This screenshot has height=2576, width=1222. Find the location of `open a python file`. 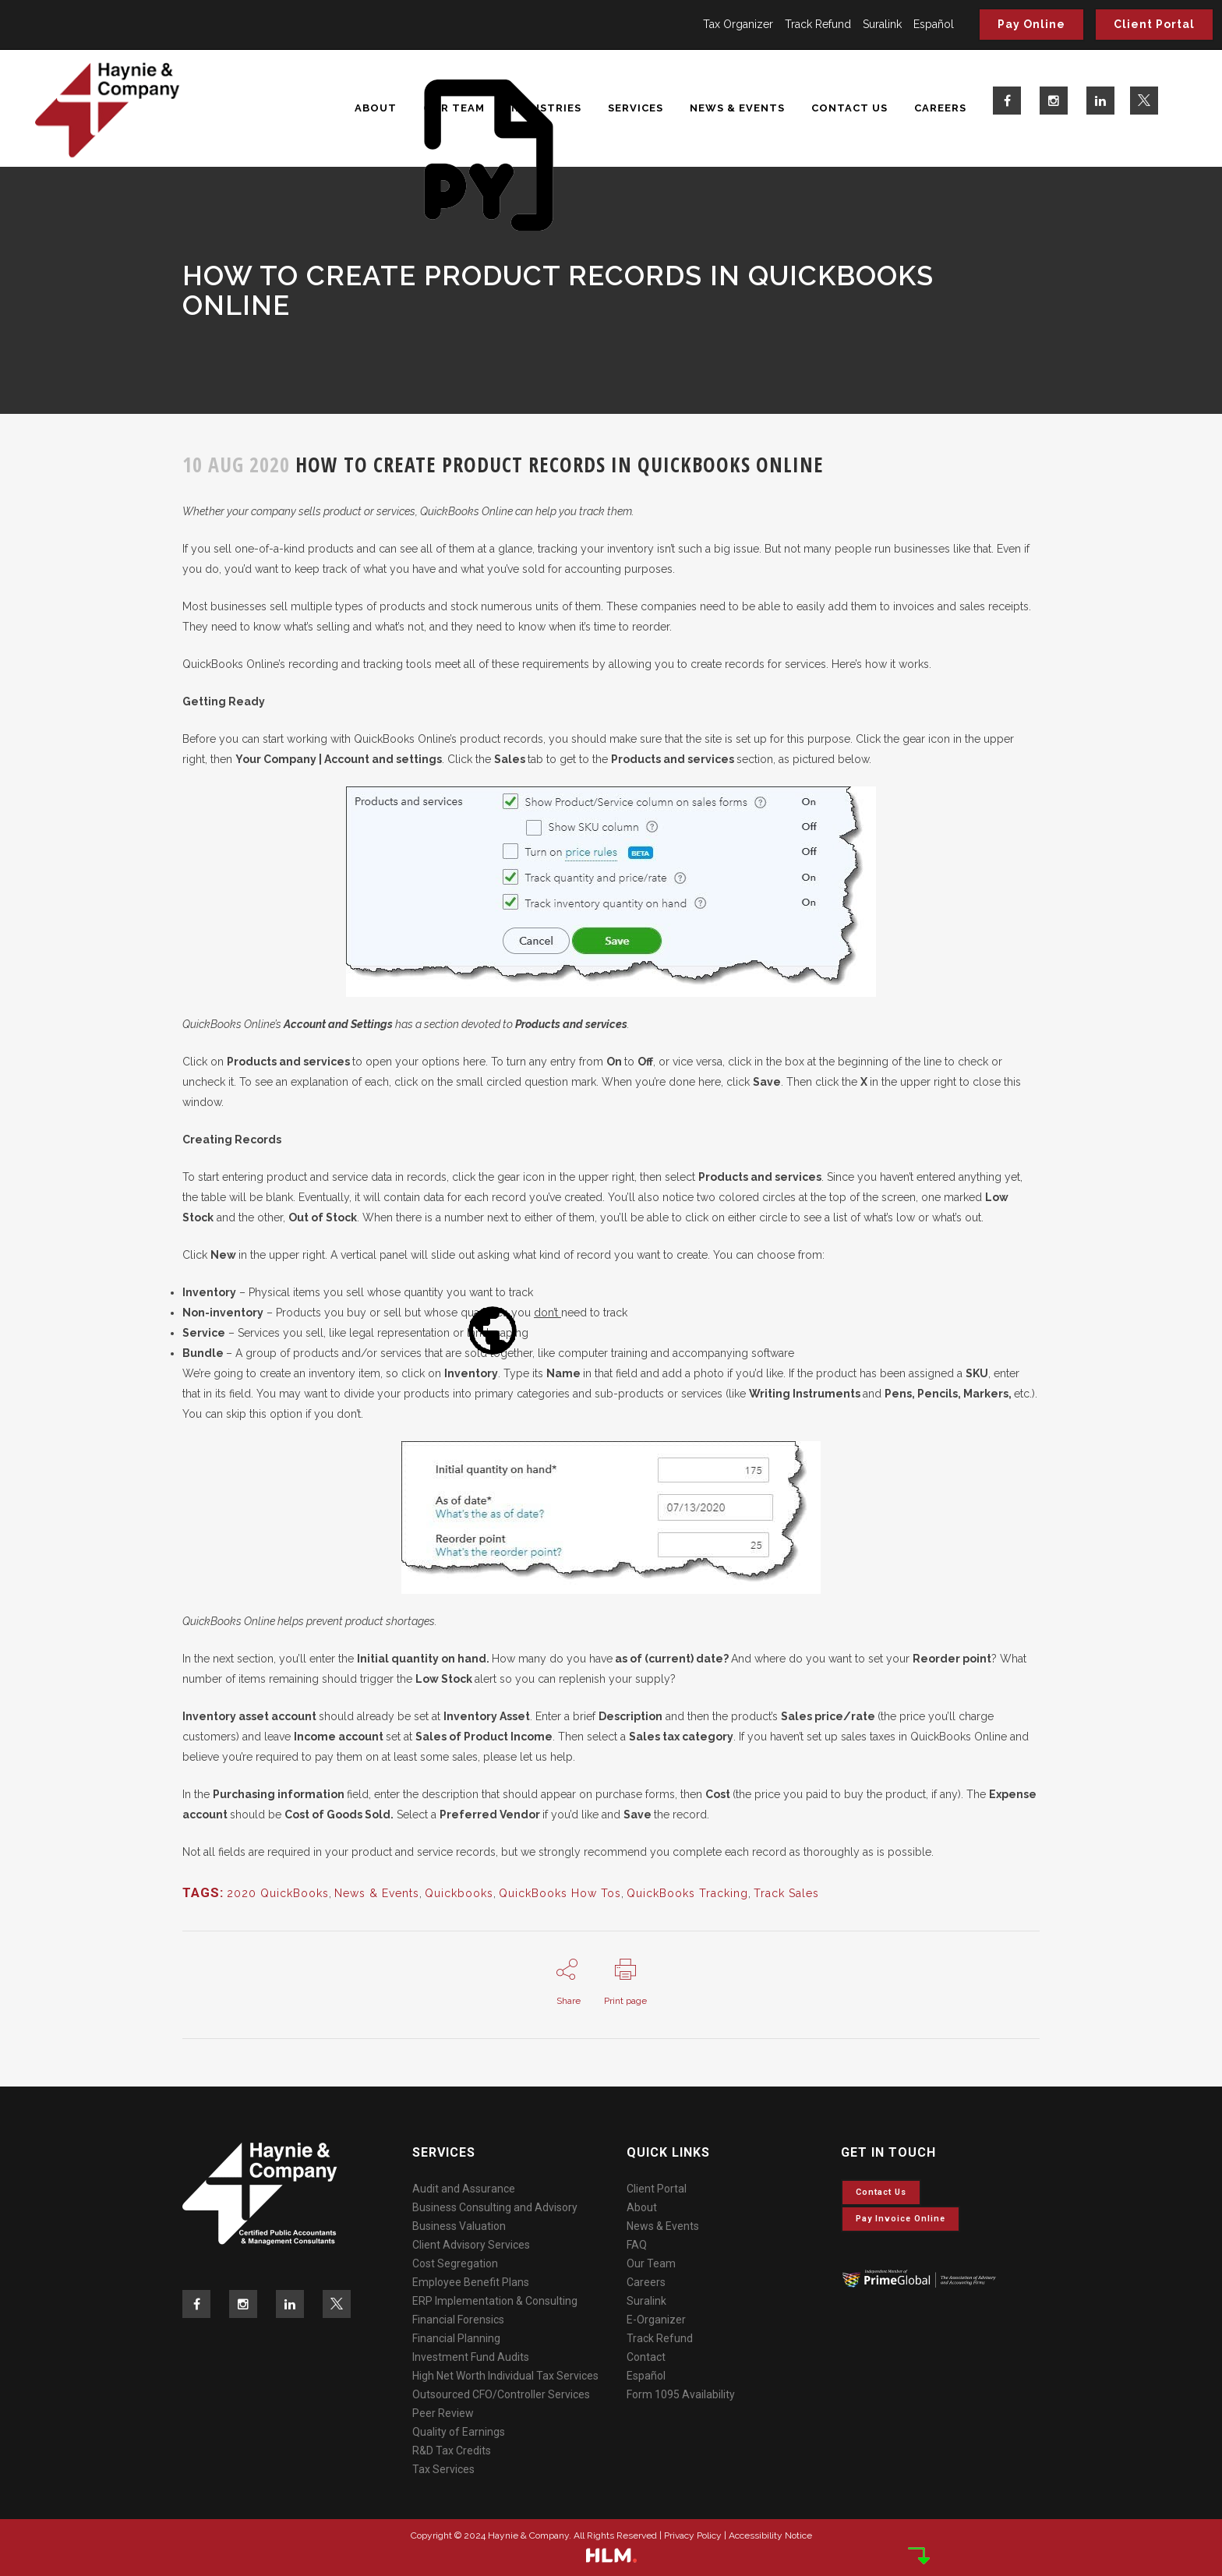

open a python file is located at coordinates (489, 155).